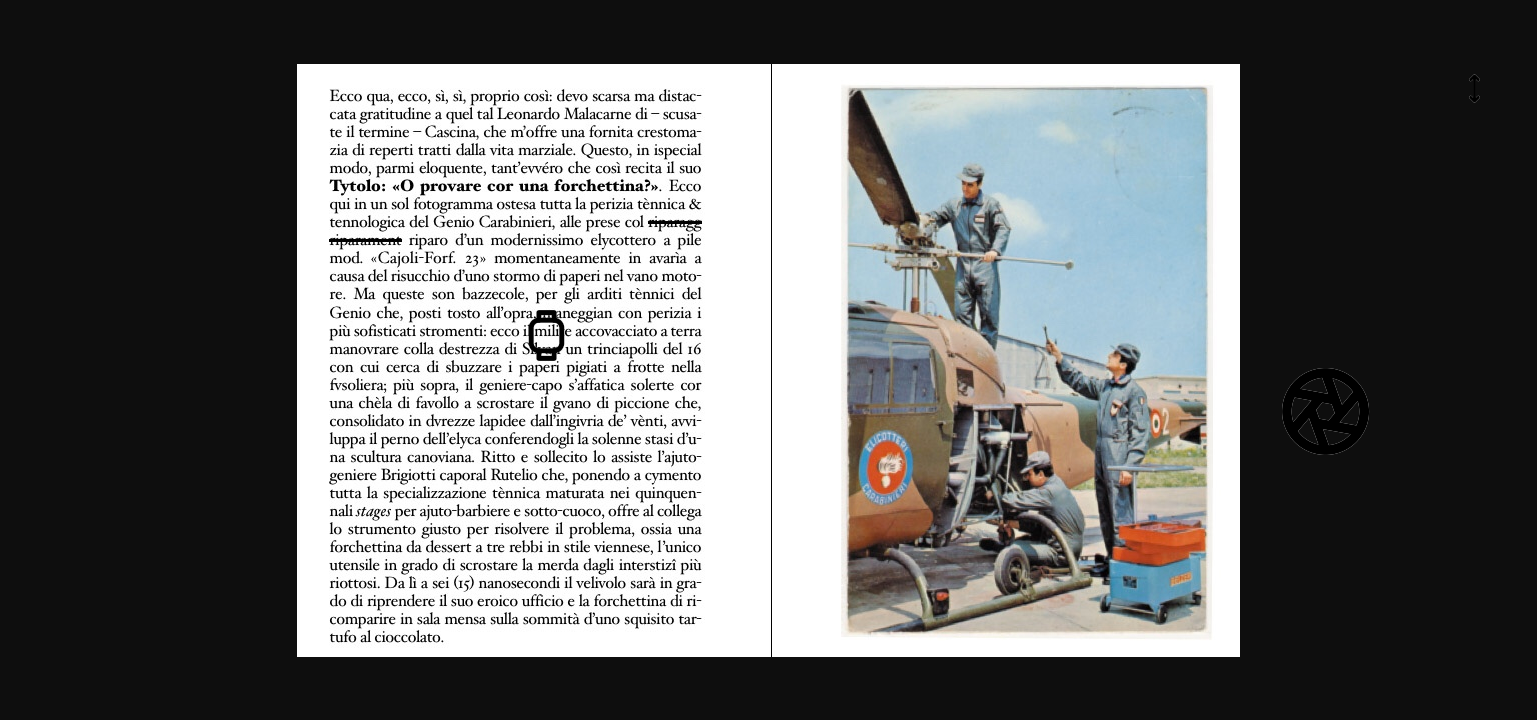  I want to click on access smartwatch settings, so click(546, 335).